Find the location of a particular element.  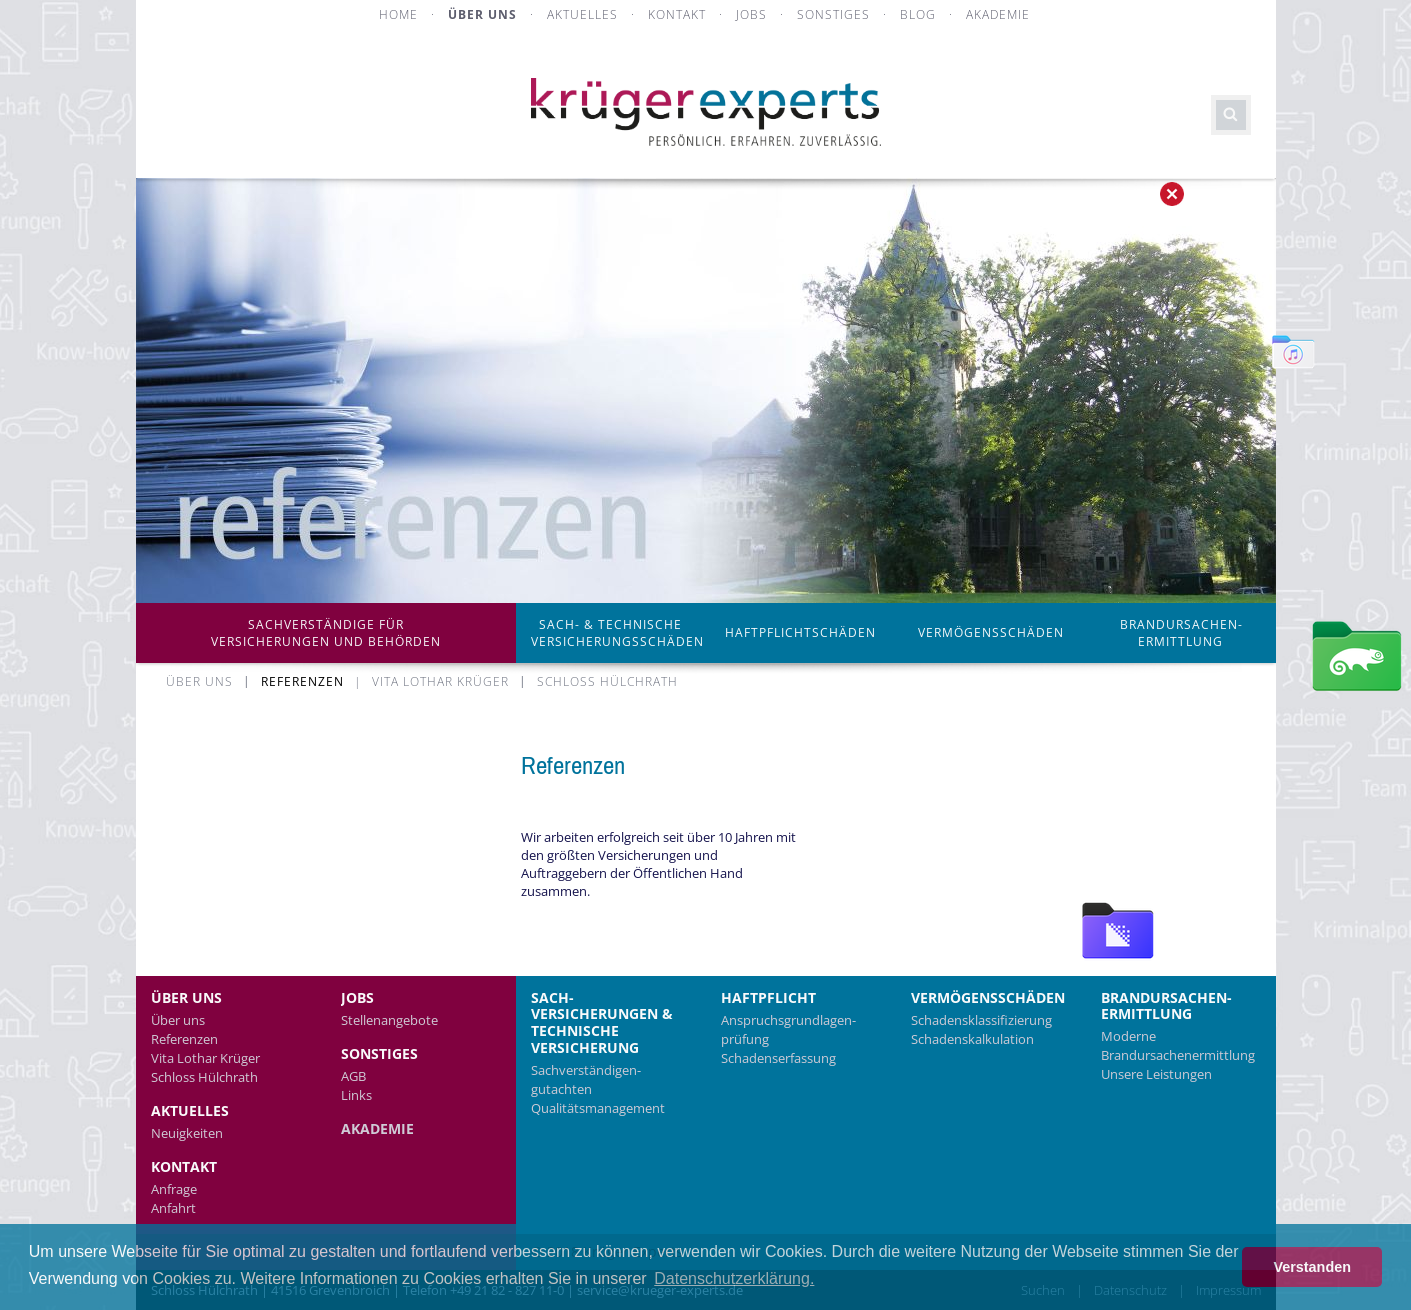

open folder containing apple music files is located at coordinates (1293, 353).